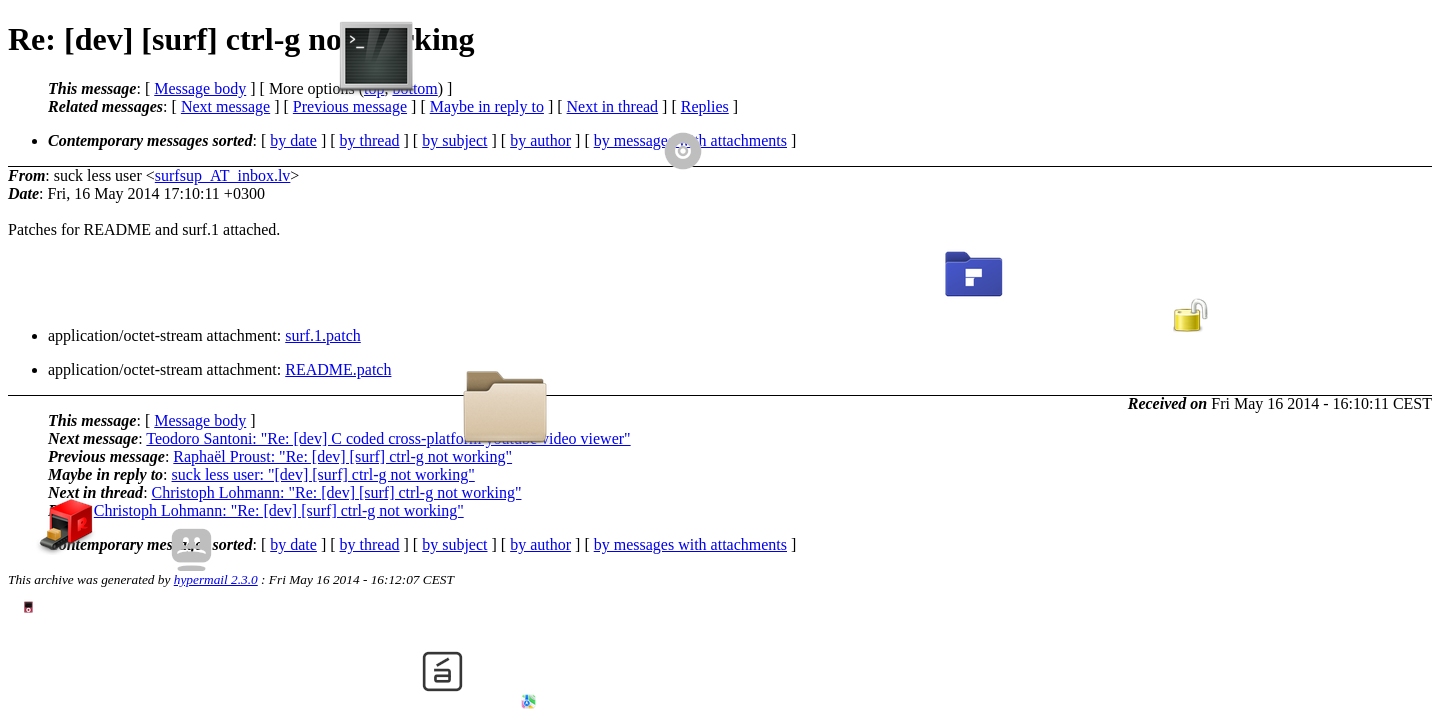 Image resolution: width=1440 pixels, height=720 pixels. I want to click on indicates a connected iPod nano device, so click(28, 604).